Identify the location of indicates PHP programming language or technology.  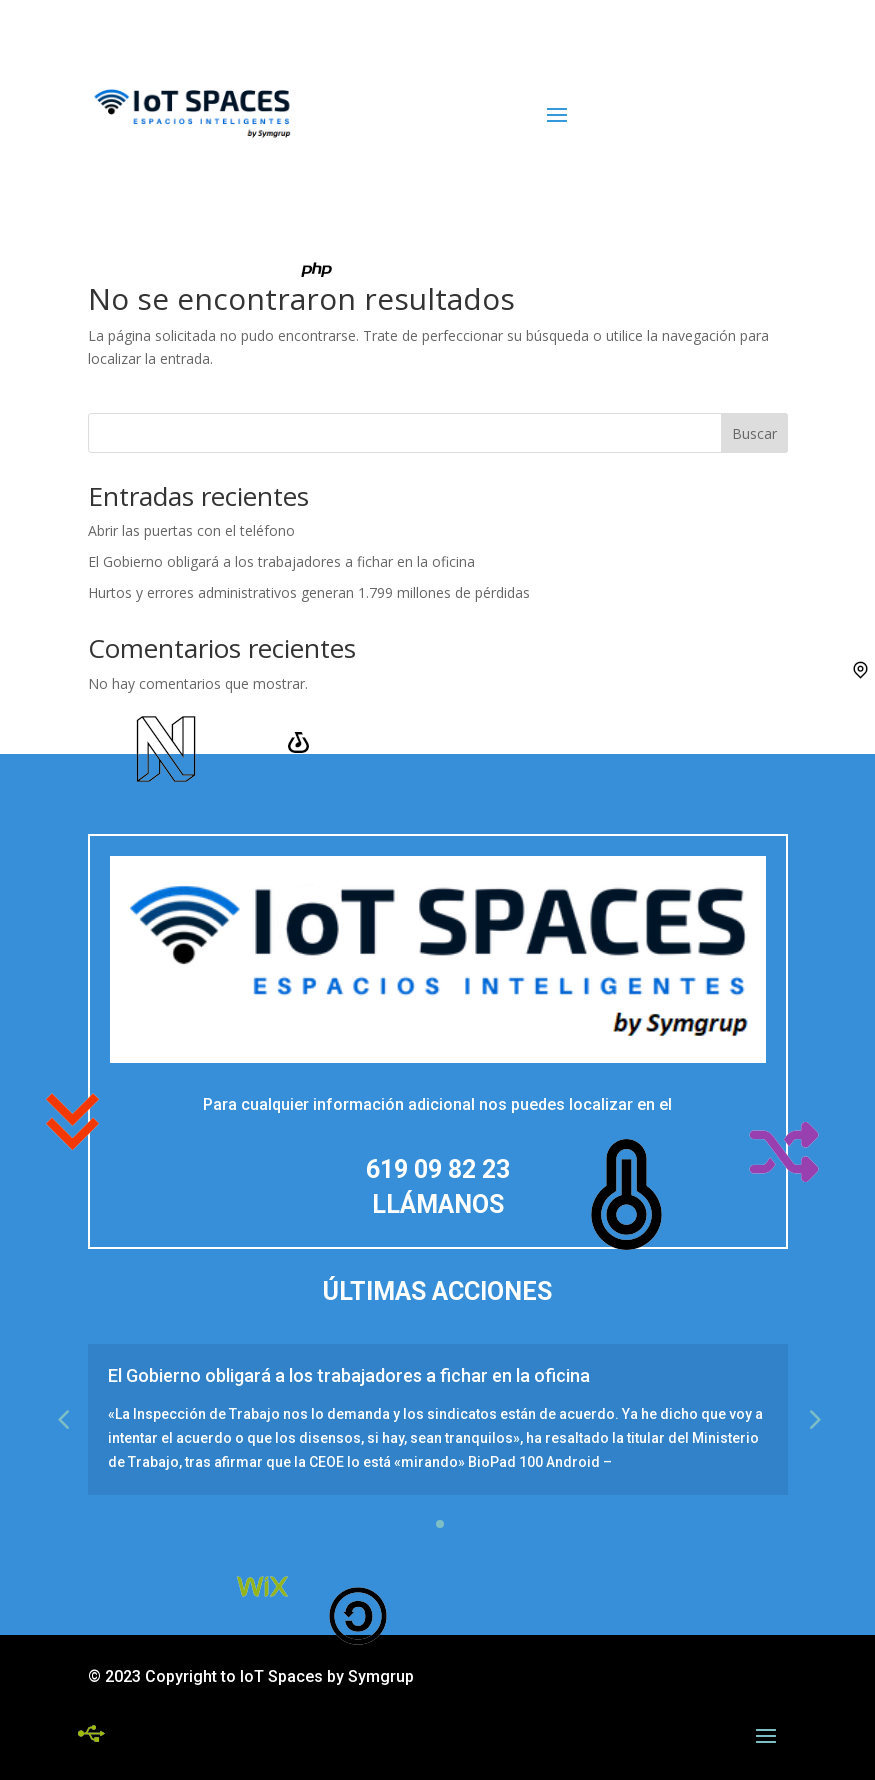
(316, 270).